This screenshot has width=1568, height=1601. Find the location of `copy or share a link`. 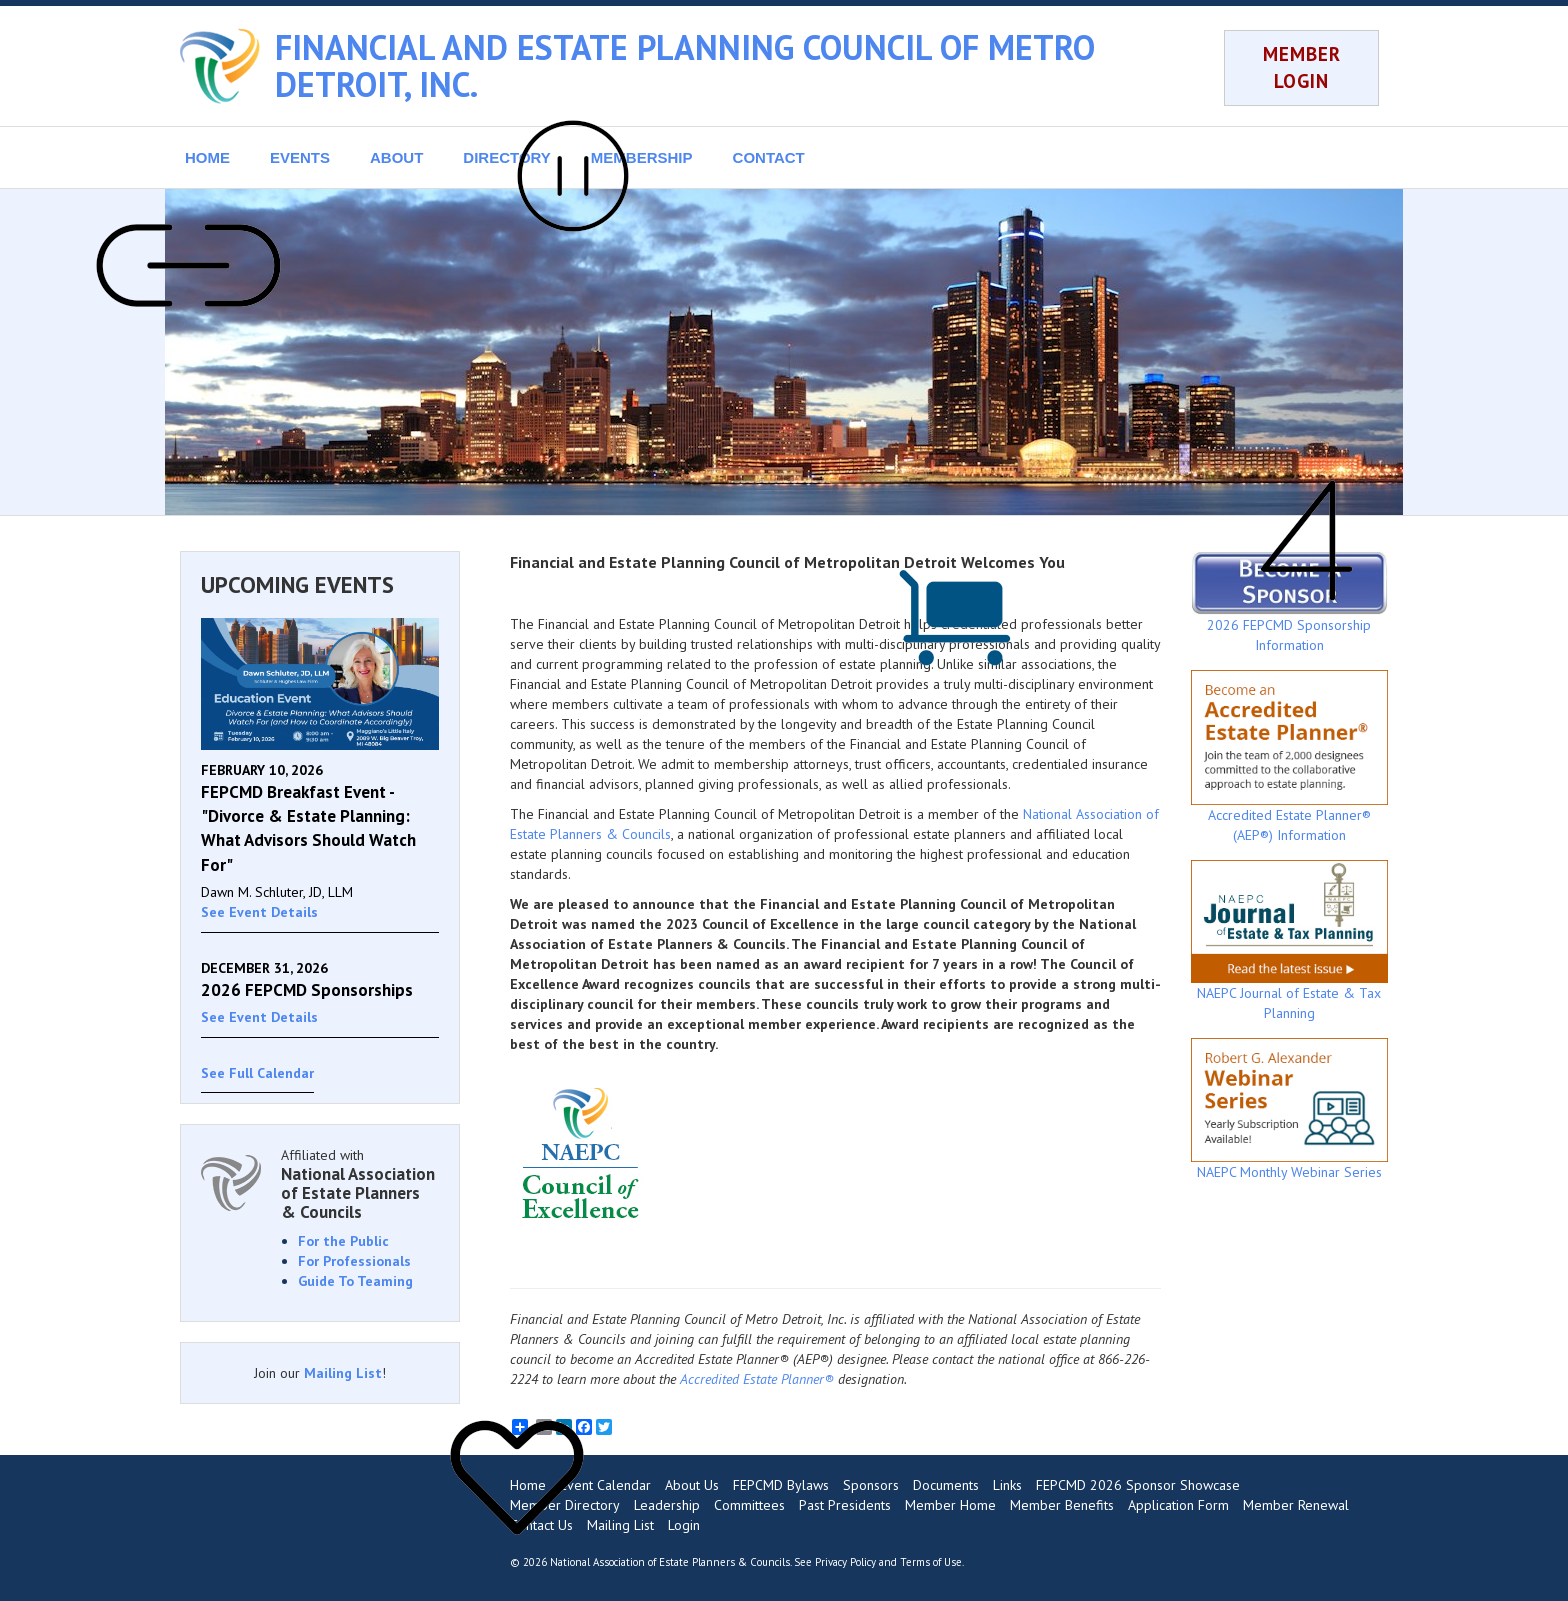

copy or share a link is located at coordinates (188, 265).